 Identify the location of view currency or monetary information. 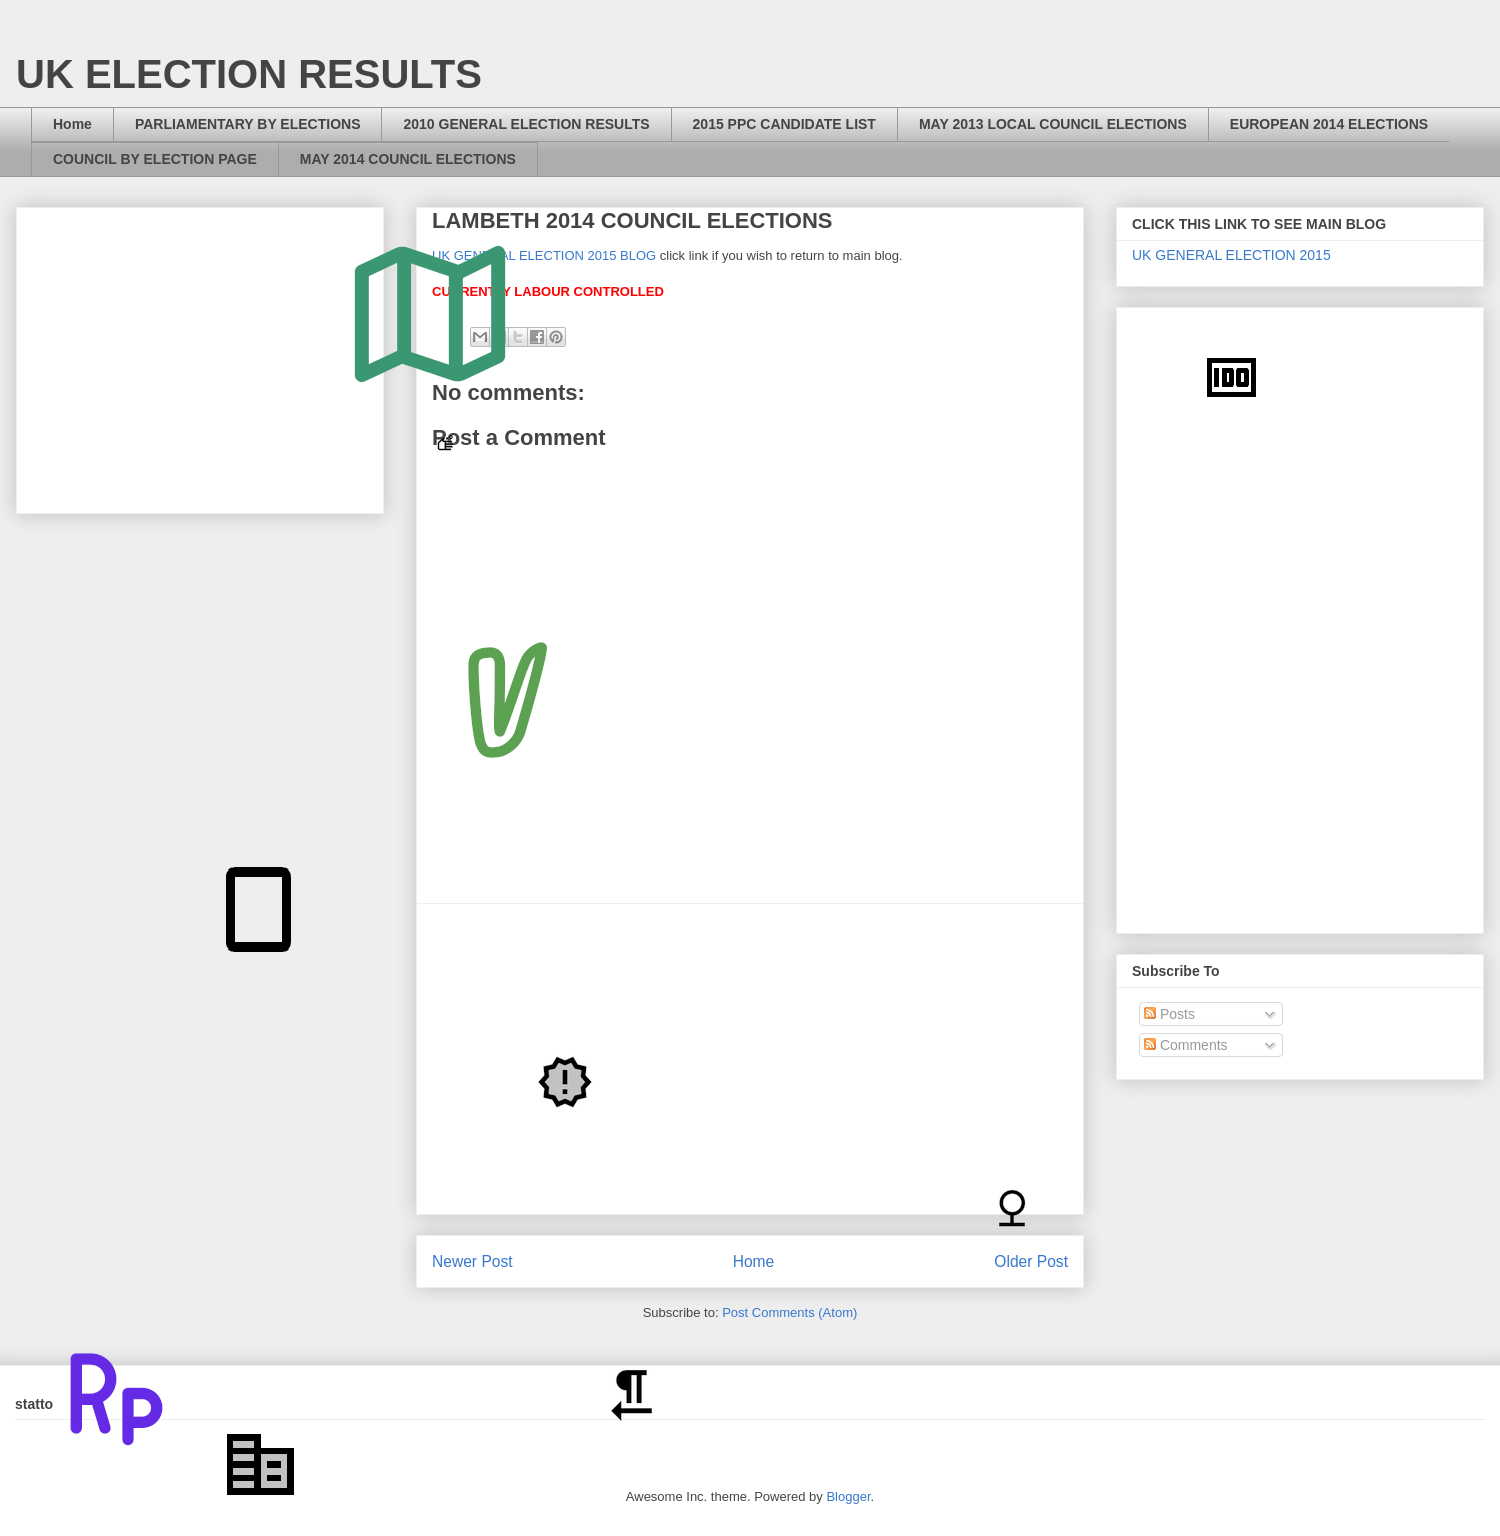
(1231, 377).